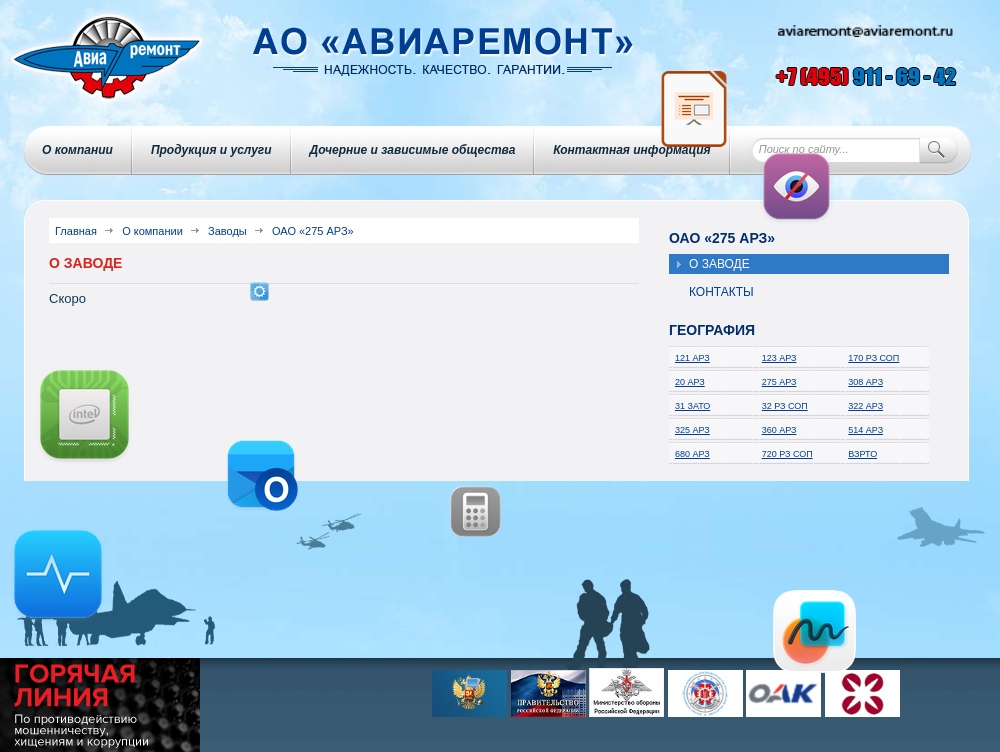 This screenshot has width=1000, height=752. I want to click on windows executable file type indicator, so click(259, 291).